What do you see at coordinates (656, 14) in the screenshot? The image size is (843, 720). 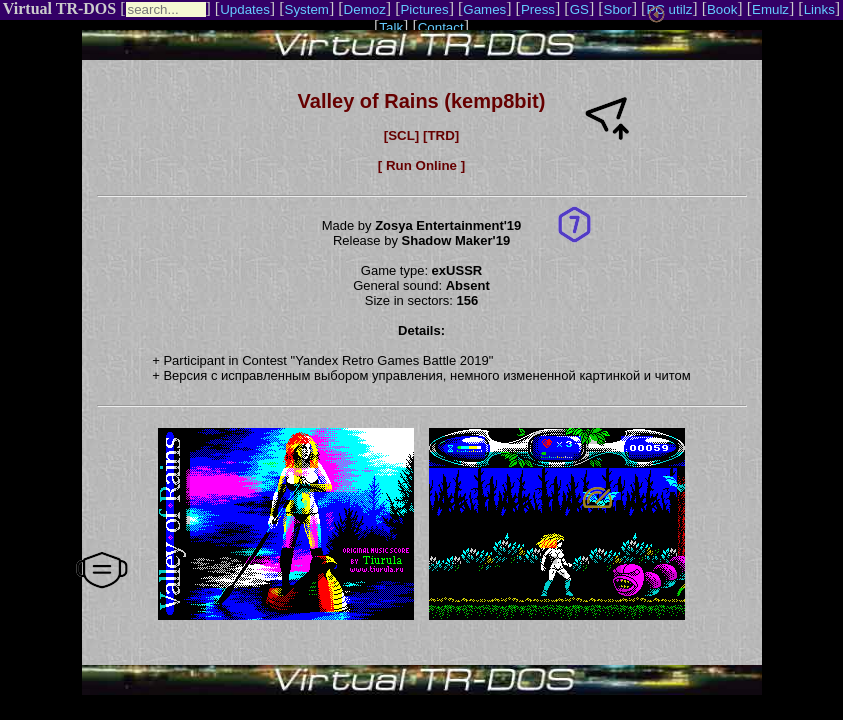 I see `go back to the previous screen` at bounding box center [656, 14].